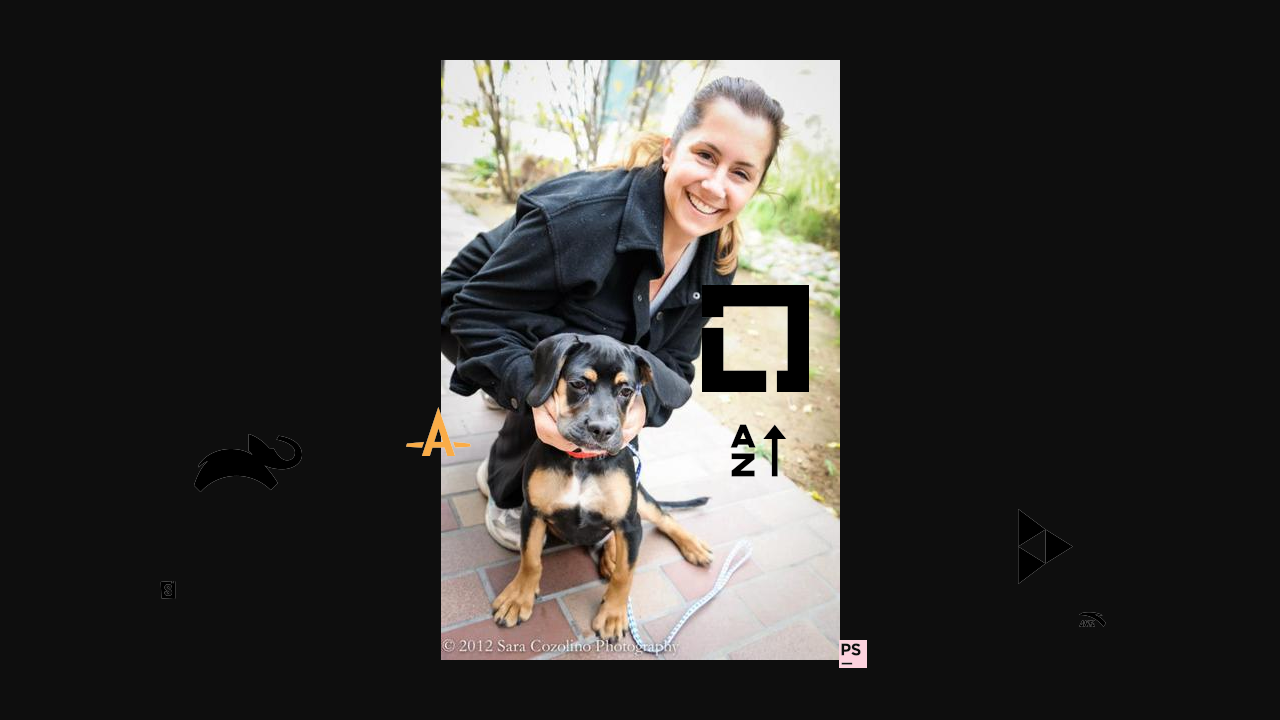 Image resolution: width=1280 pixels, height=720 pixels. I want to click on open Storybook component library, so click(168, 590).